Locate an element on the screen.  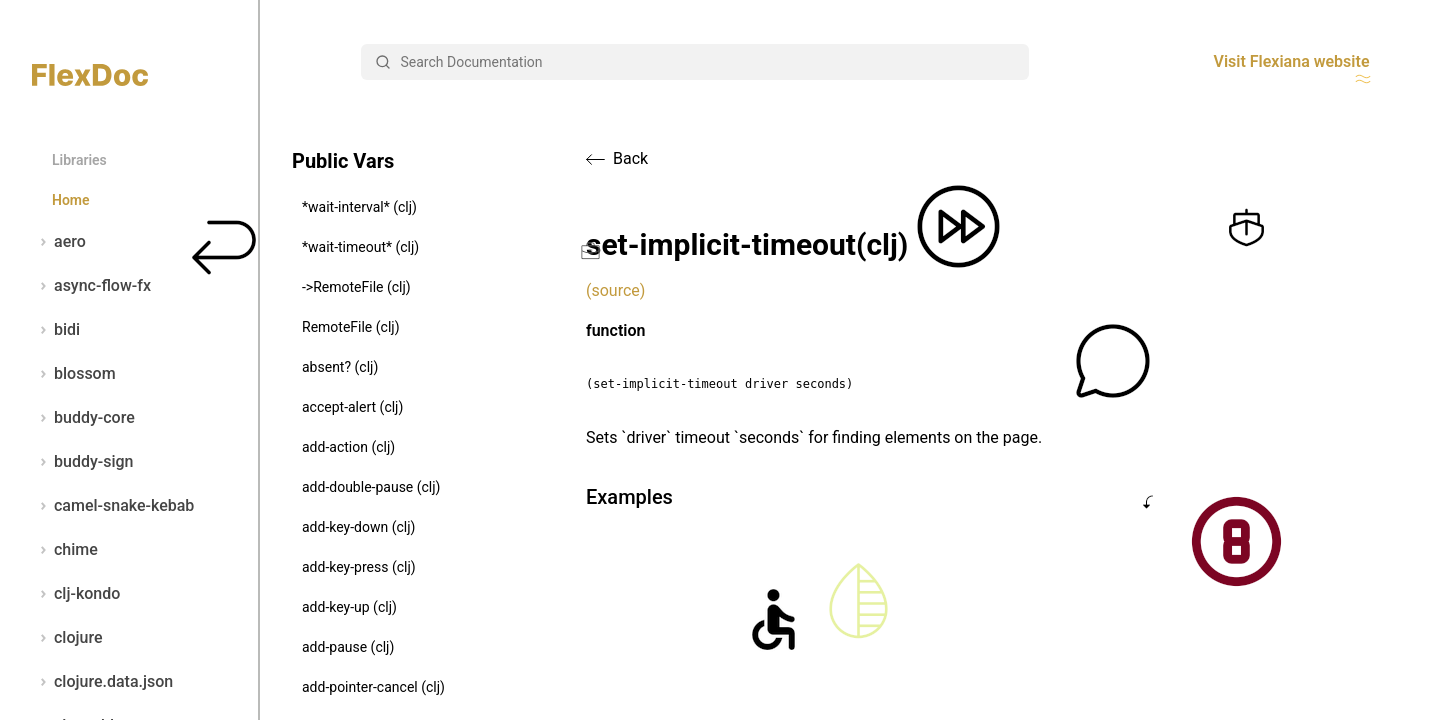
access work or business-related content is located at coordinates (590, 251).